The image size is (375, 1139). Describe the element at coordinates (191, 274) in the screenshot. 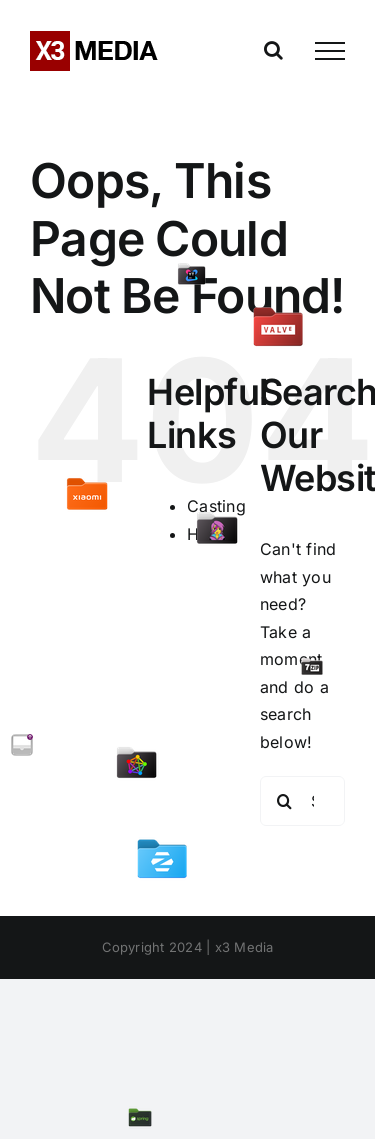

I see `open YouTrack project folder` at that location.